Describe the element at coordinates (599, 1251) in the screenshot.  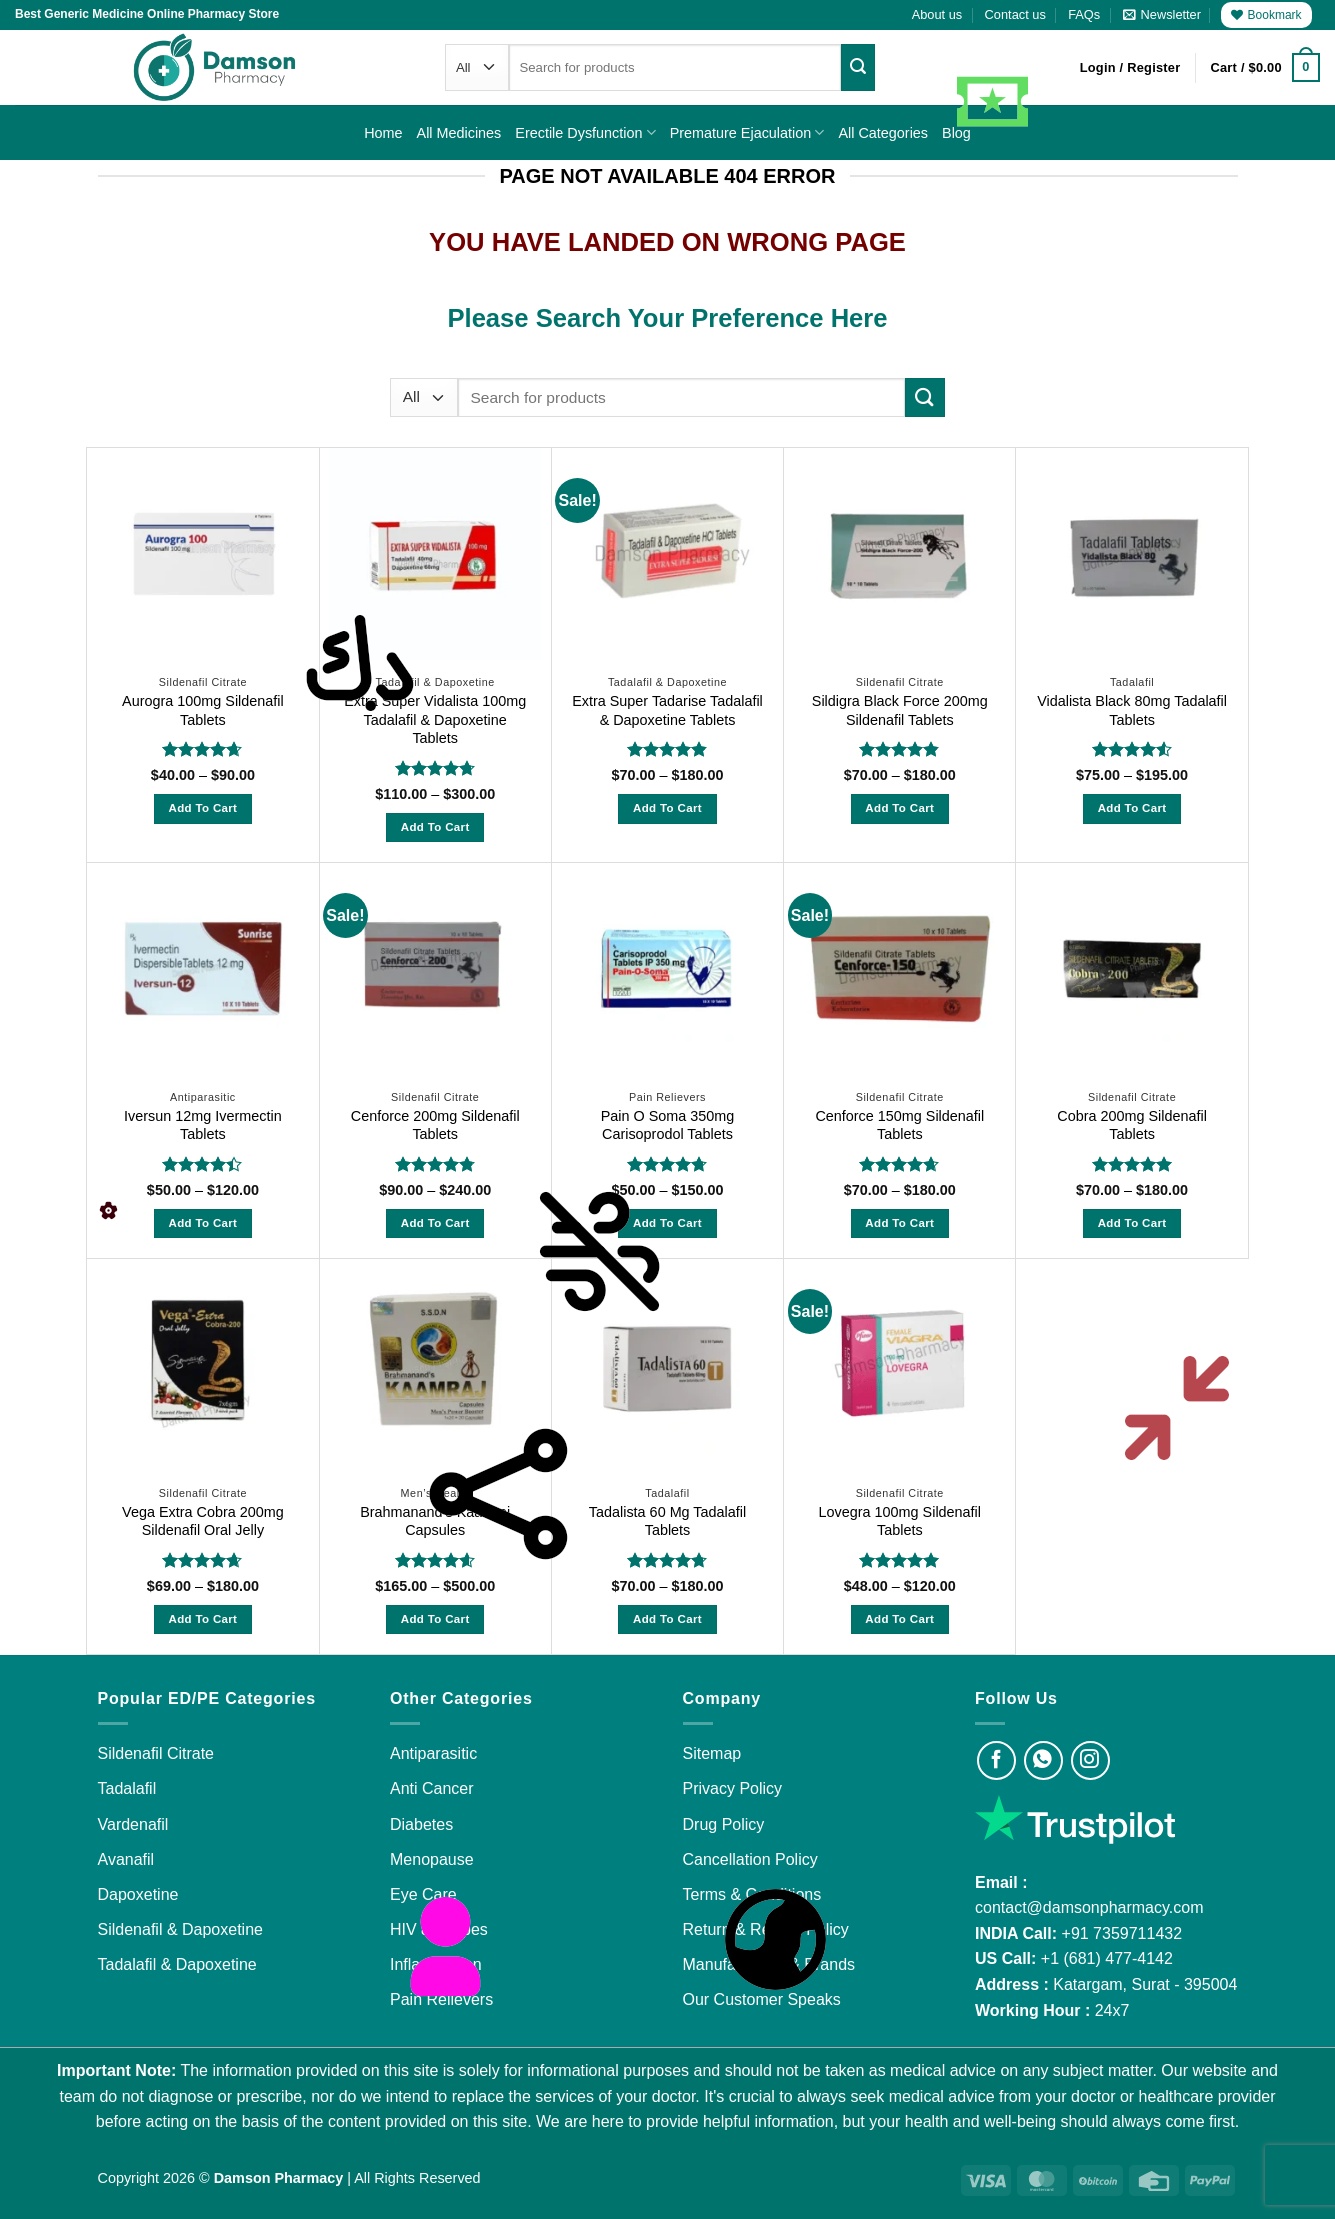
I see `disable wind or fan mode` at that location.